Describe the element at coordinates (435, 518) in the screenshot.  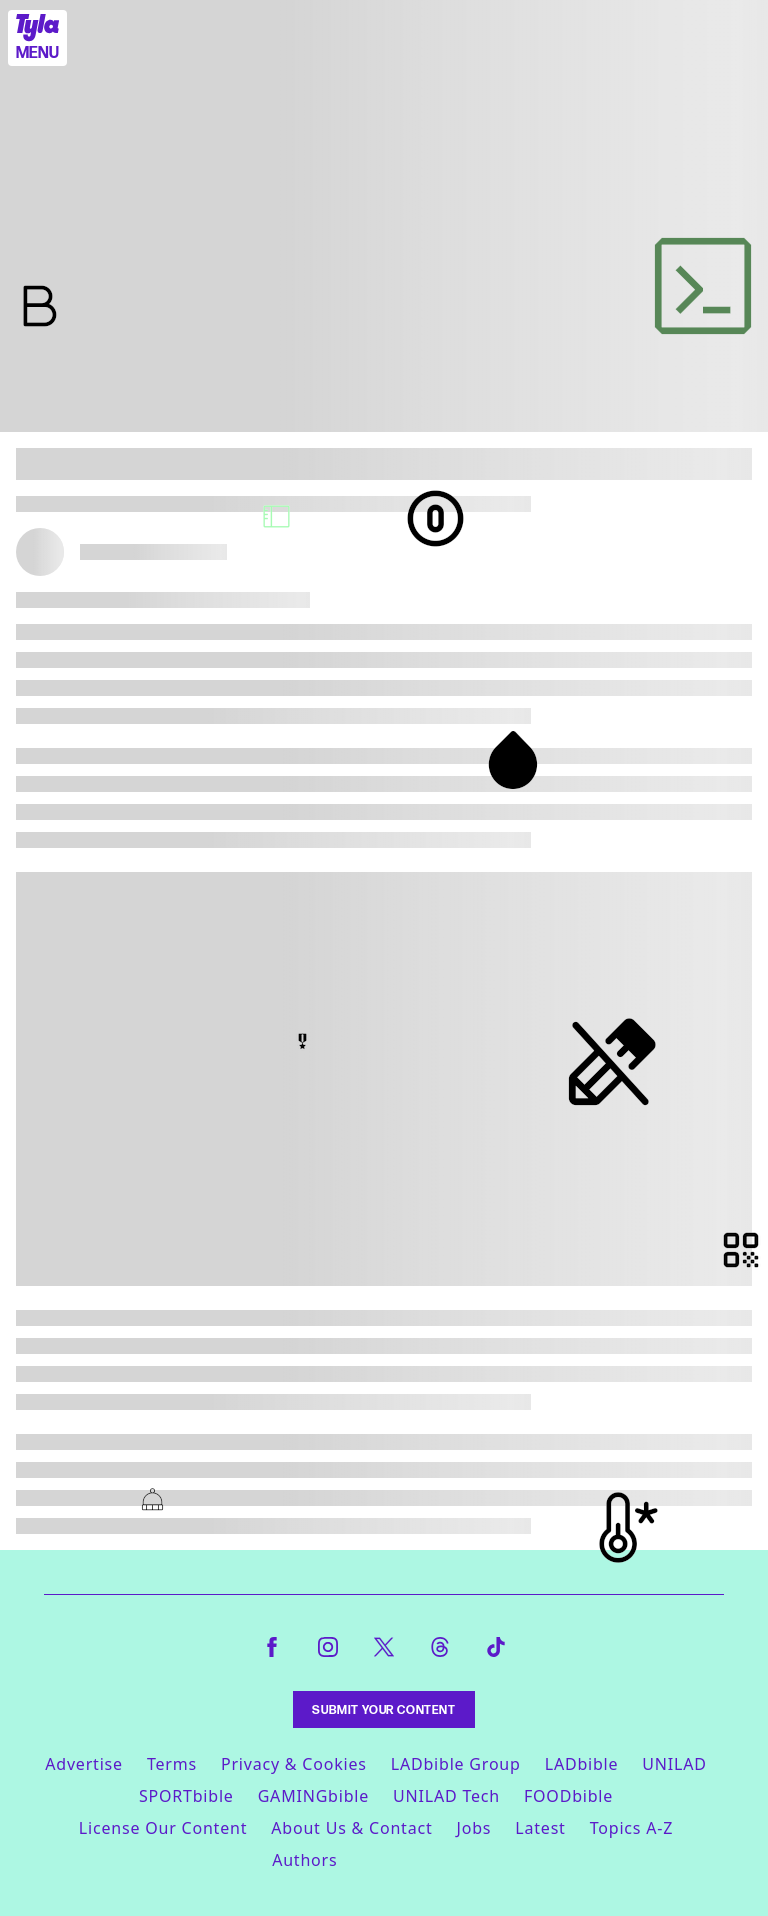
I see `indicates an "O" option or selection in a multiple choice interface` at that location.